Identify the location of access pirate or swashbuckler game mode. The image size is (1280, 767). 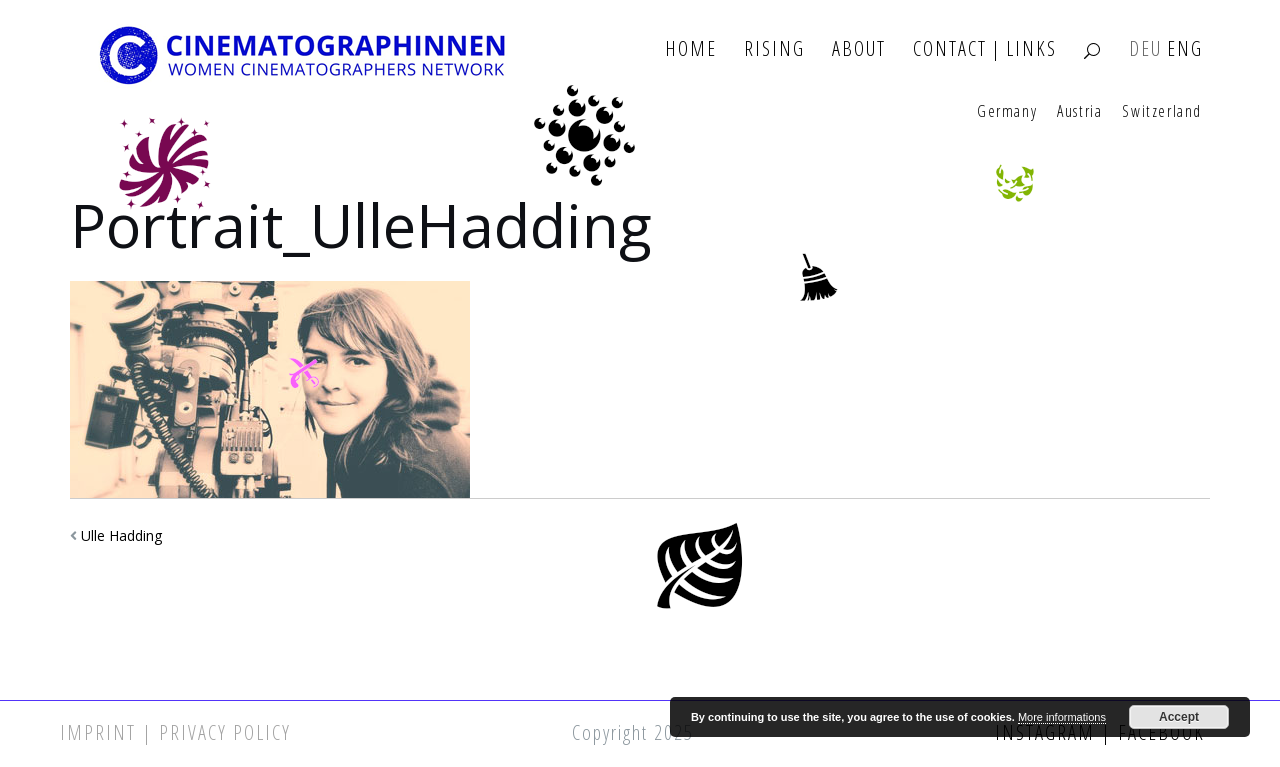
(304, 373).